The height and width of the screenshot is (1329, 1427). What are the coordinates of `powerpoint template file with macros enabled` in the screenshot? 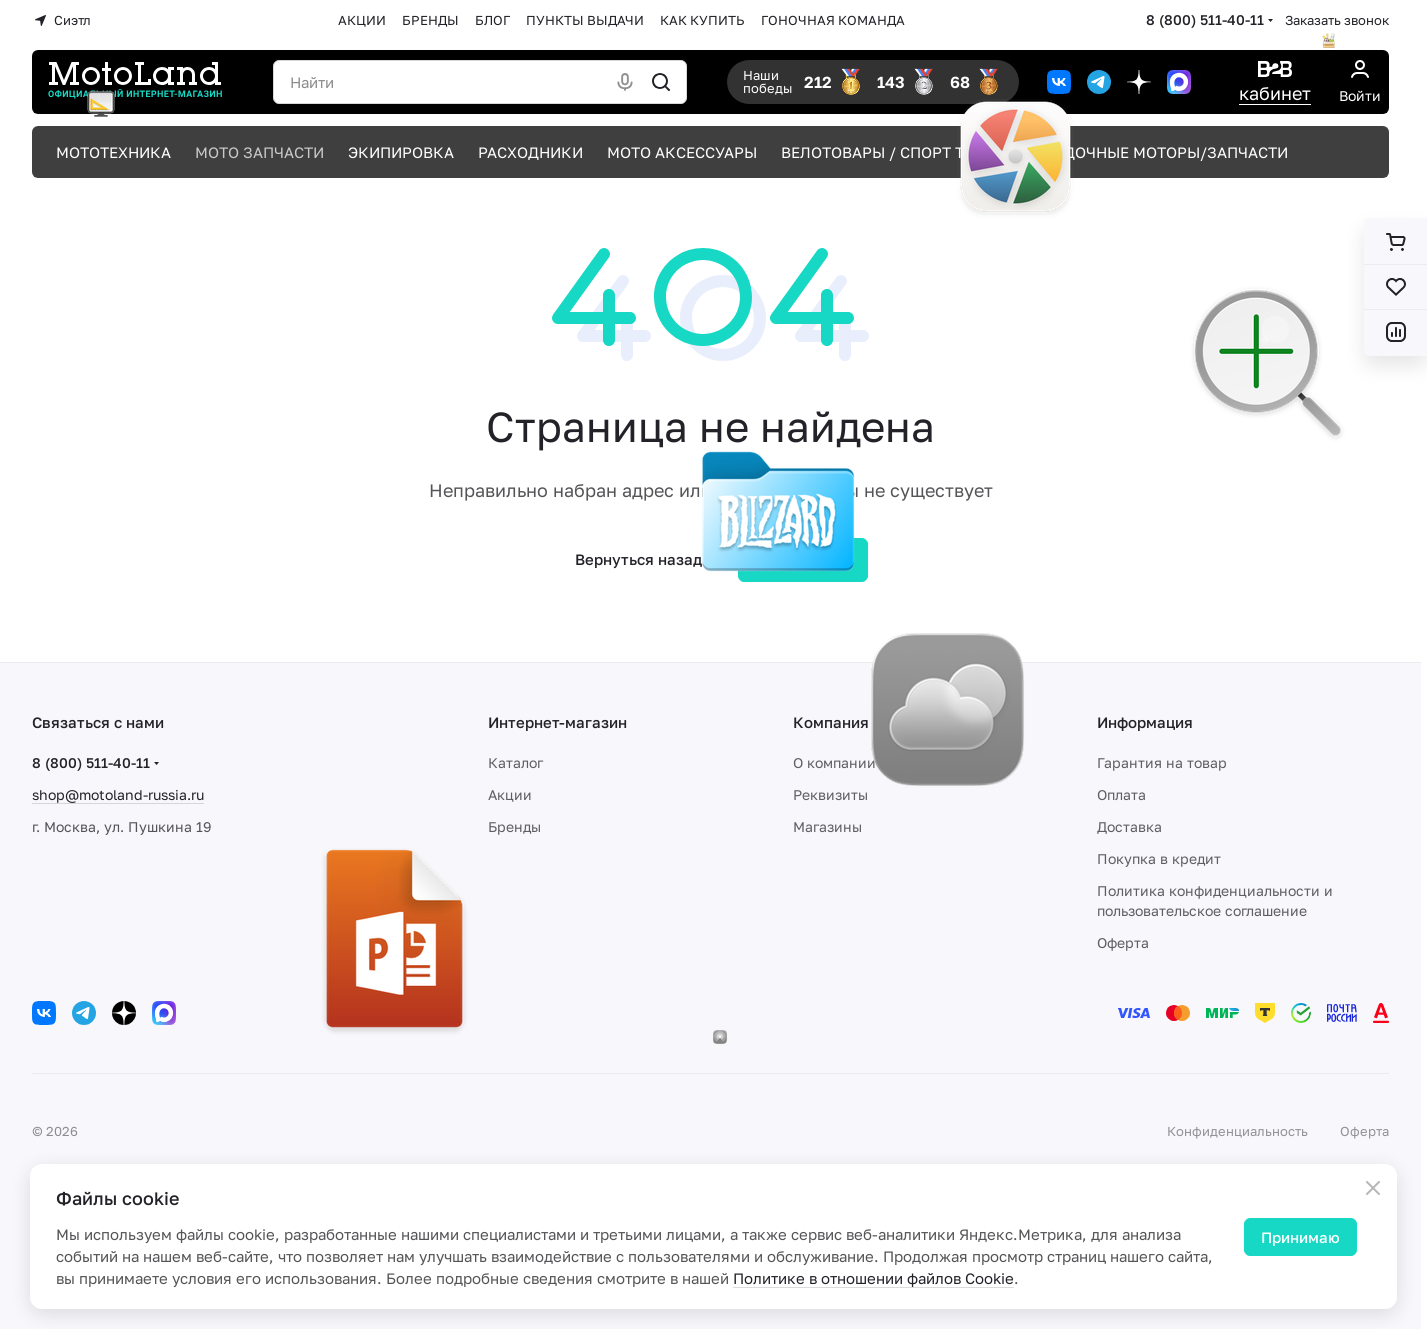 It's located at (394, 938).